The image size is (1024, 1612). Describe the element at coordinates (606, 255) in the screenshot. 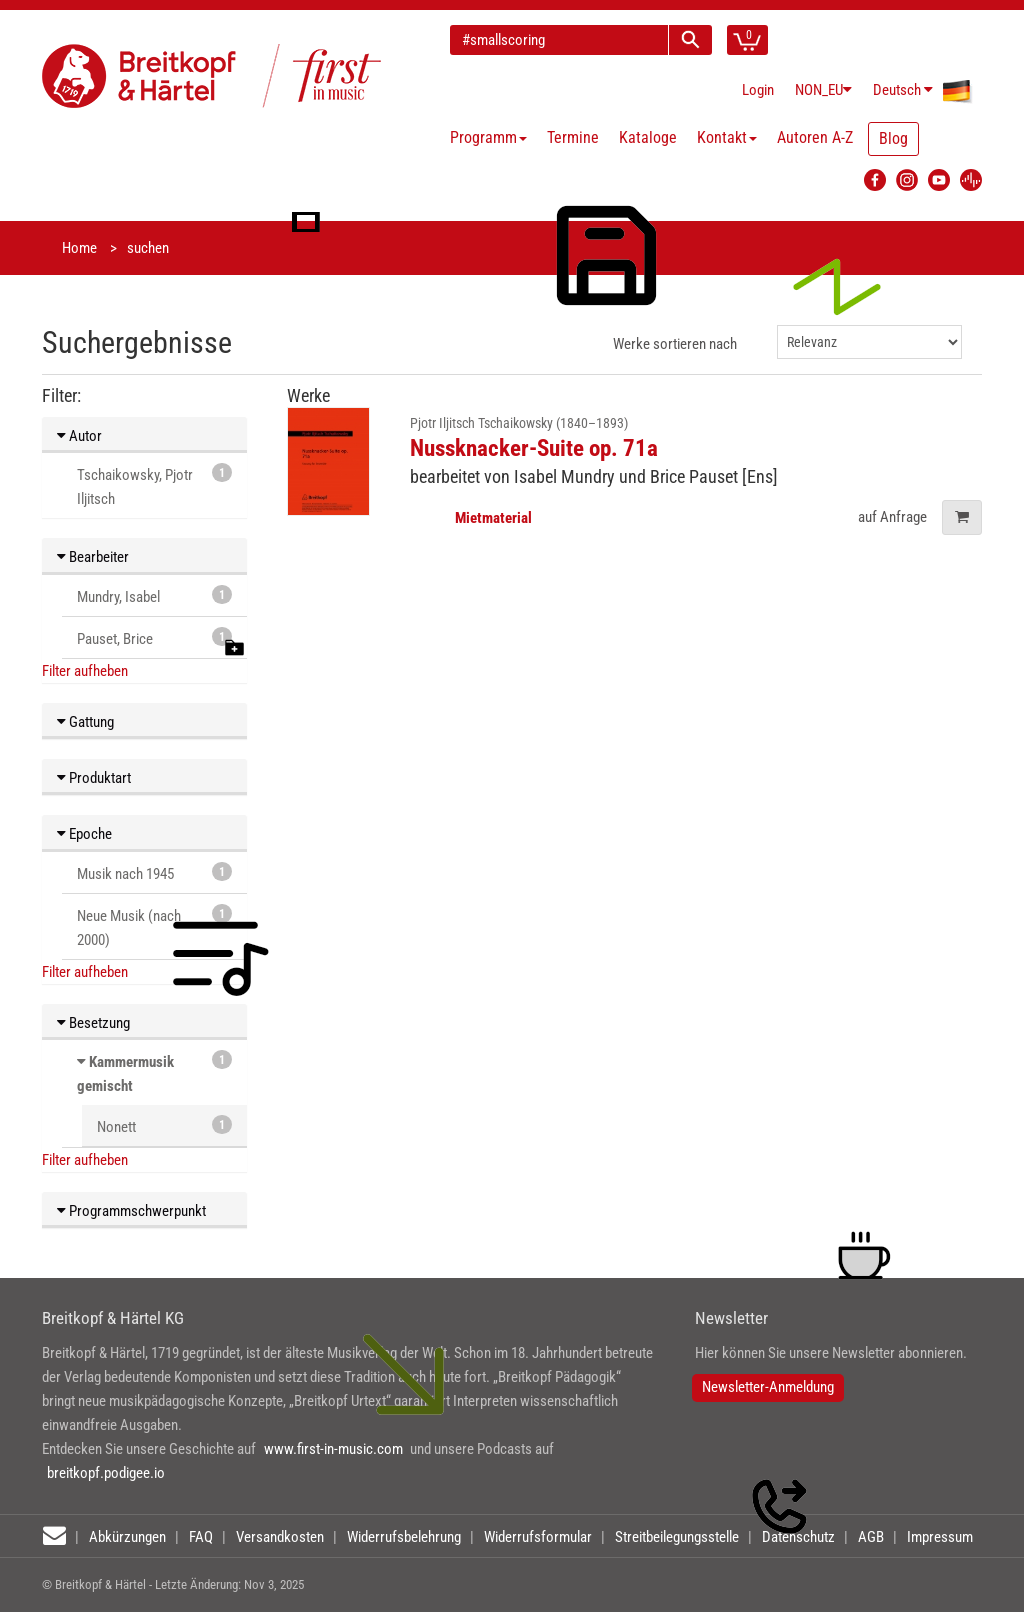

I see `save current file or document` at that location.